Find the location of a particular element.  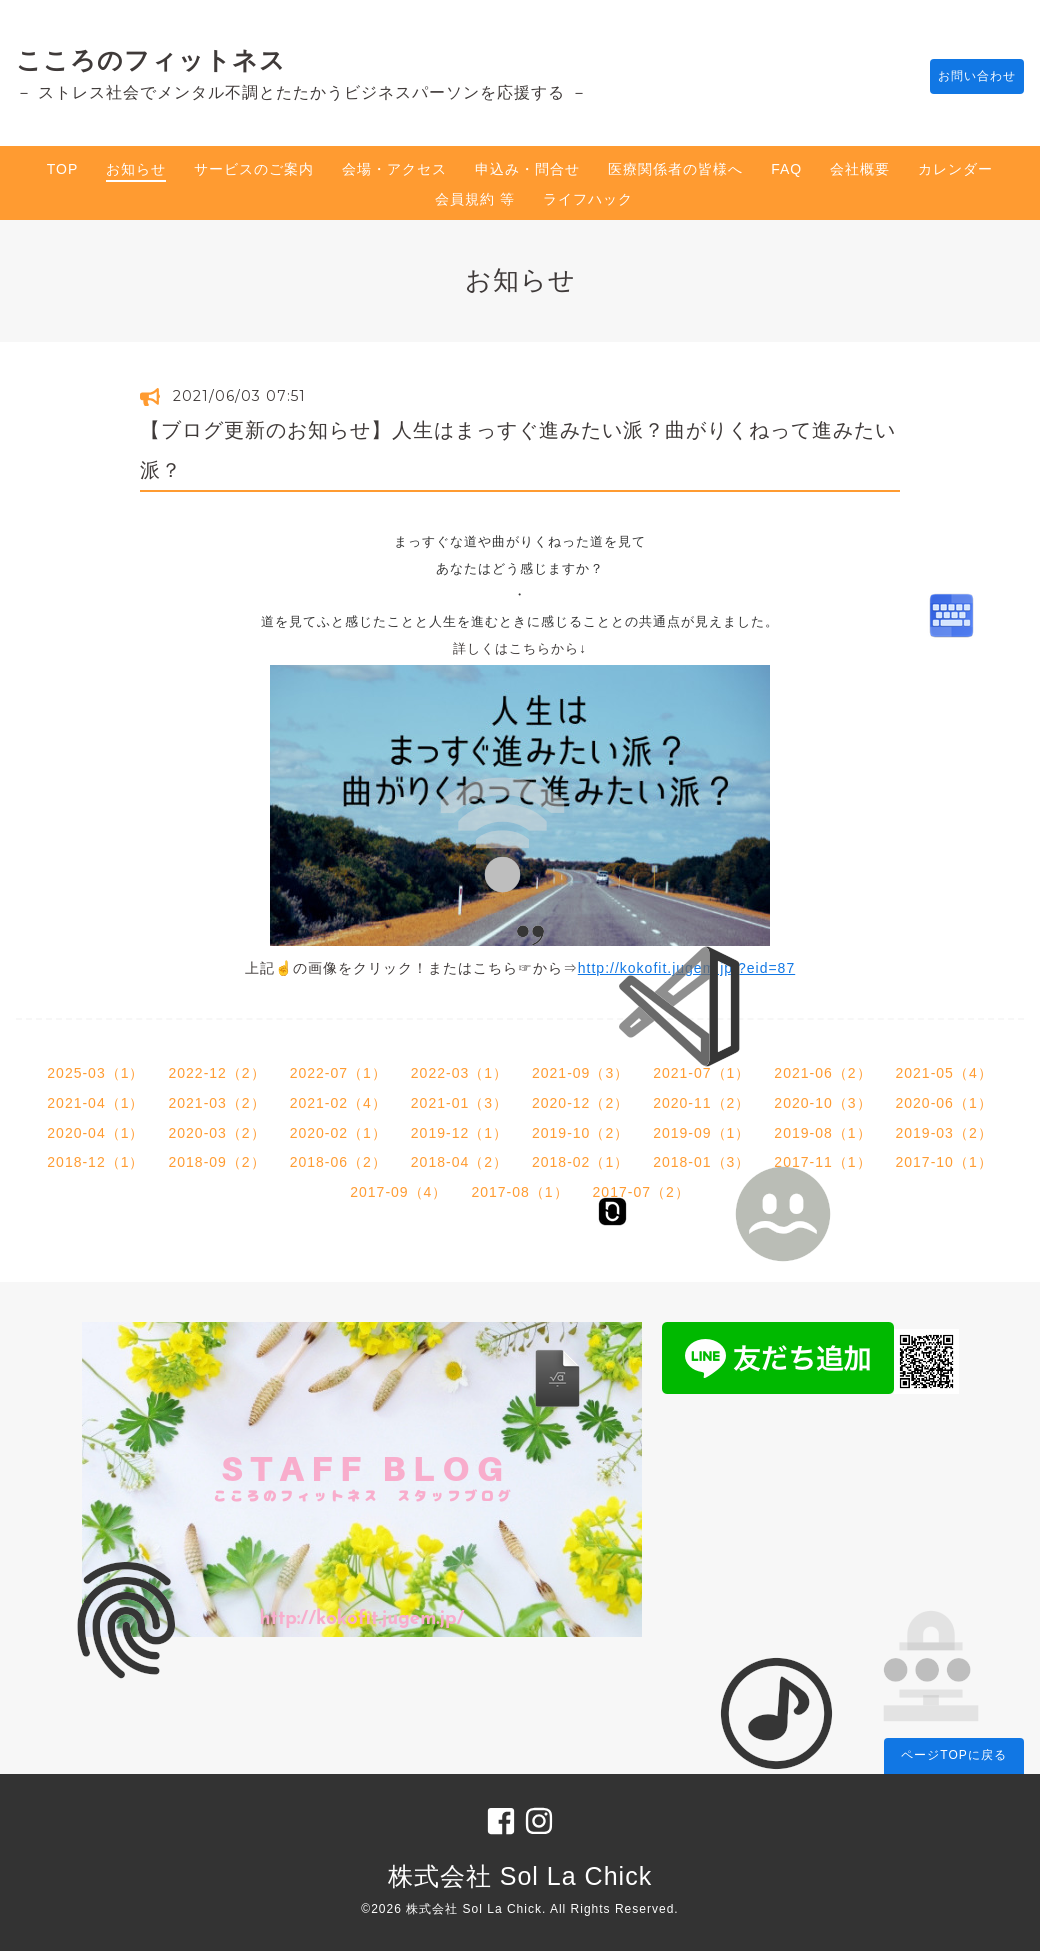

open notesnook app is located at coordinates (612, 1211).